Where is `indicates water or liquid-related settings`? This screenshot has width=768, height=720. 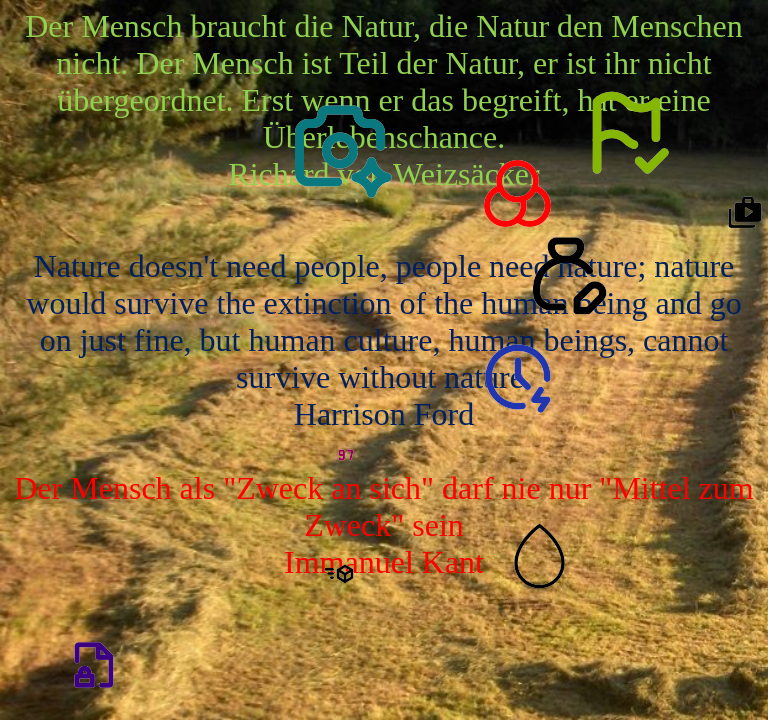
indicates water or liquid-related settings is located at coordinates (539, 558).